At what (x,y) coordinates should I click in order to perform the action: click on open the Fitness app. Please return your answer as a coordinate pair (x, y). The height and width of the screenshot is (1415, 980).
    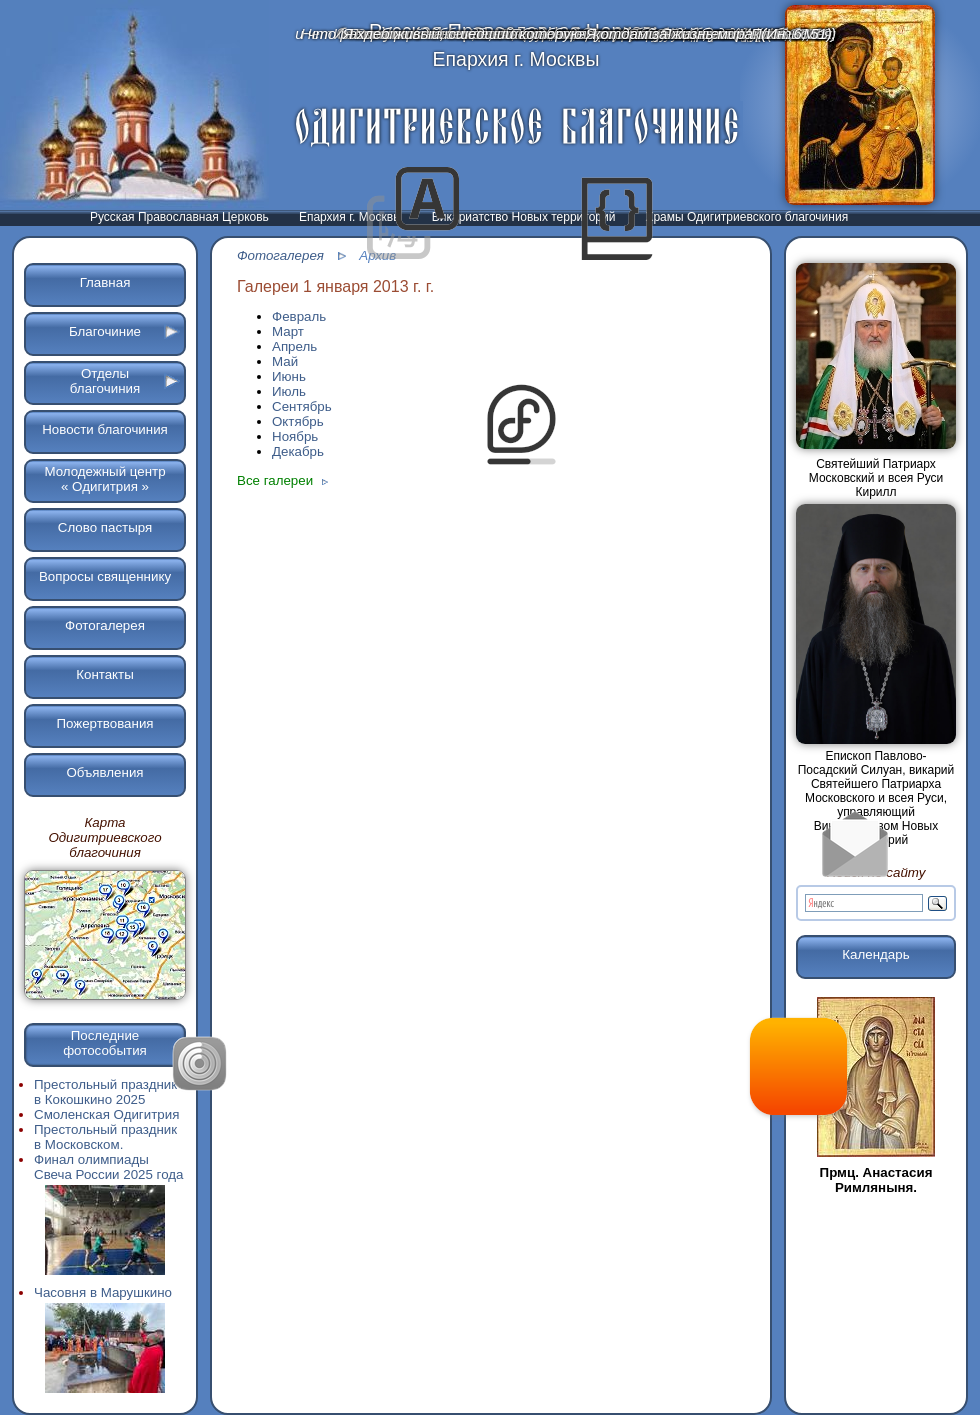
    Looking at the image, I should click on (199, 1063).